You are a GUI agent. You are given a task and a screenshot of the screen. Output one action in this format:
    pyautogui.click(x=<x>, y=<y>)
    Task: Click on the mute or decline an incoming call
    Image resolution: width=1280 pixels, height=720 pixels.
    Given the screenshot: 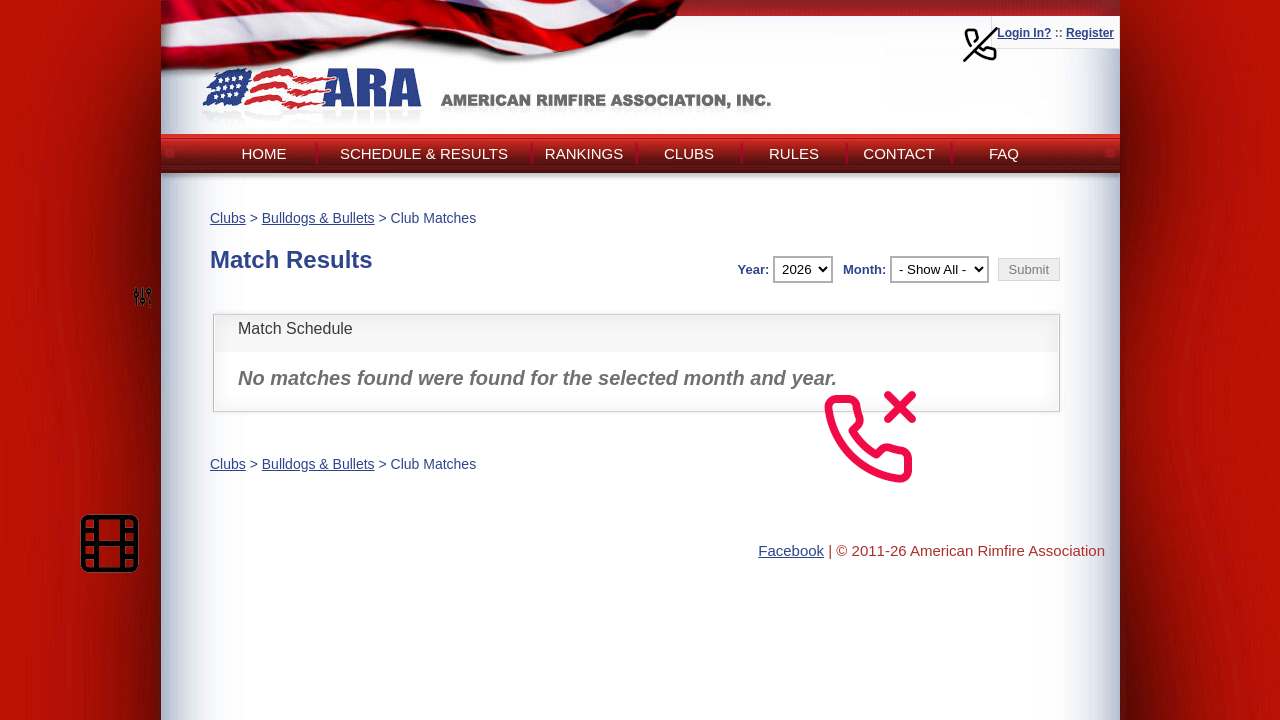 What is the action you would take?
    pyautogui.click(x=980, y=44)
    